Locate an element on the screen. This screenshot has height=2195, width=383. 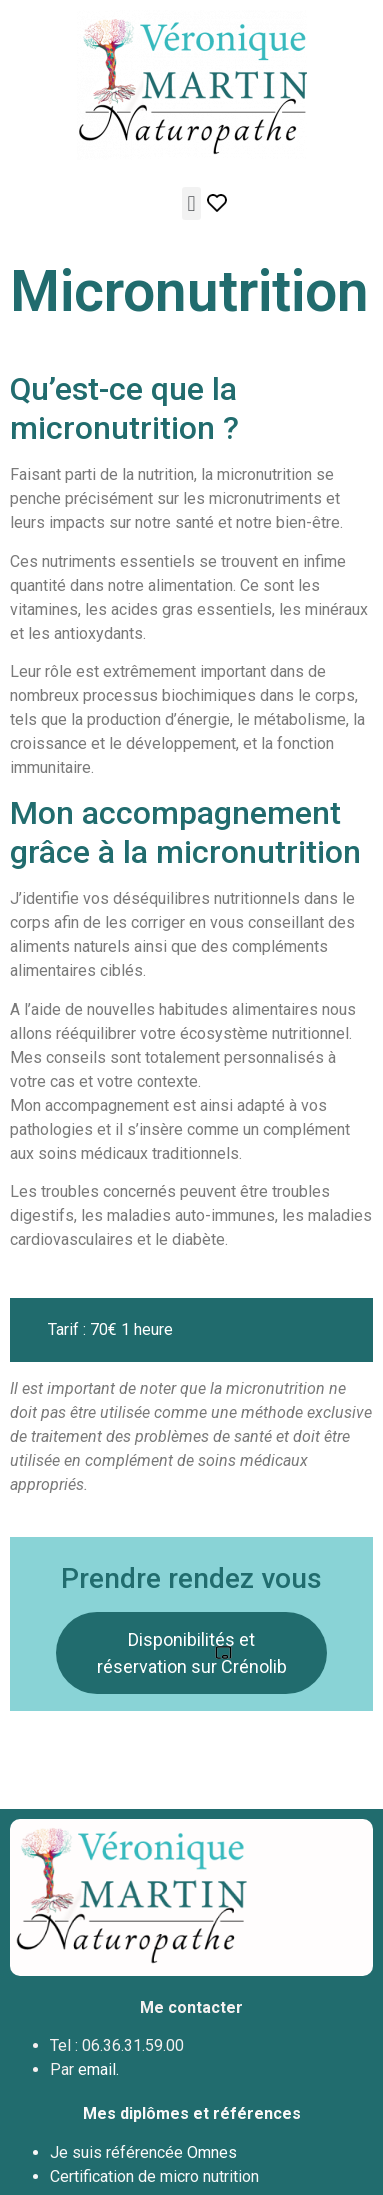
open whiteboard or presentation mode is located at coordinates (223, 1652).